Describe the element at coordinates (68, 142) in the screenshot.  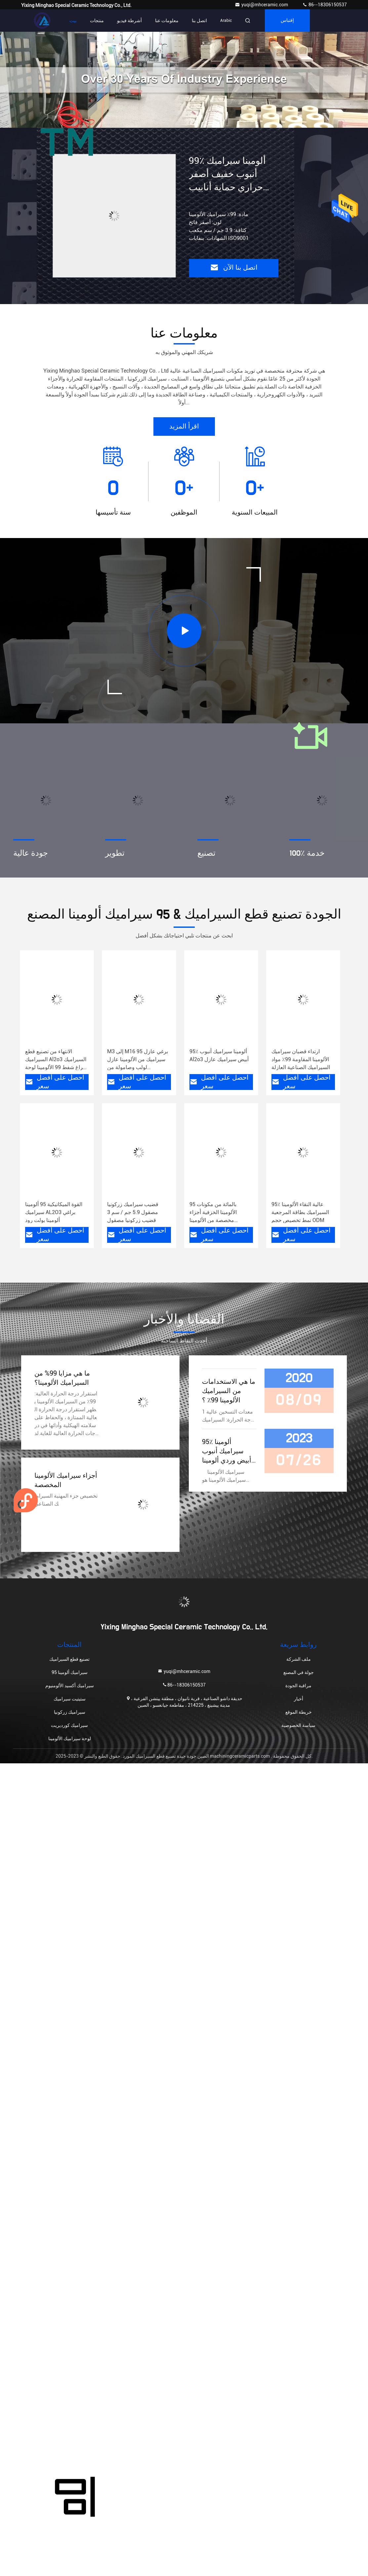
I see `indicates trademarked content or branding` at that location.